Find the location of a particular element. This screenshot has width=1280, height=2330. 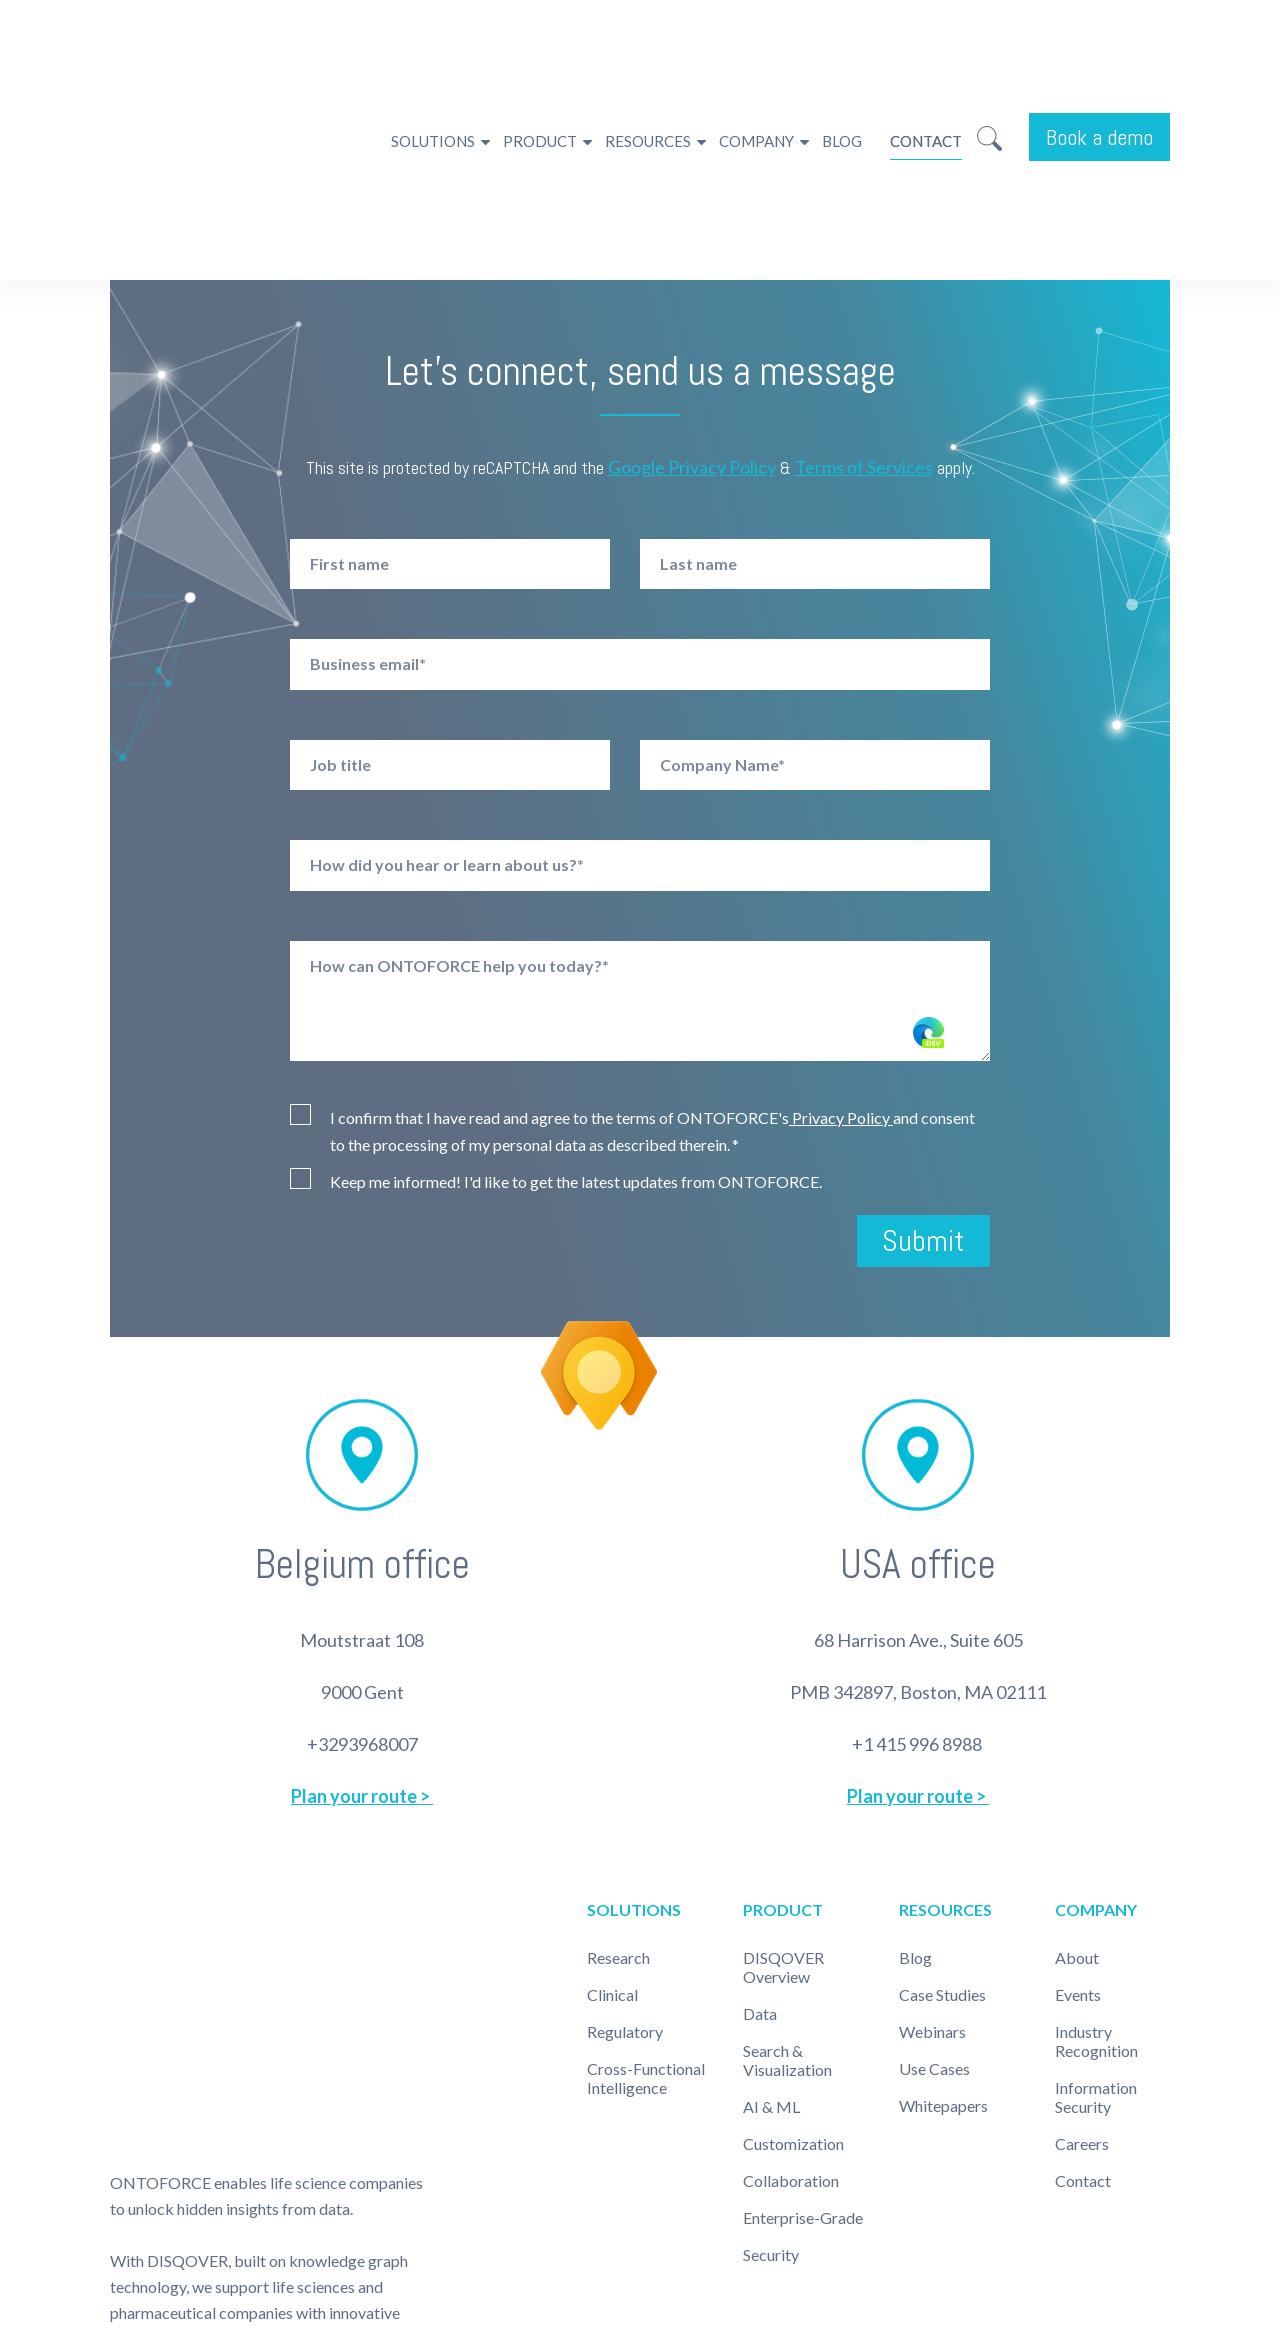

open microsoft edge developer browser is located at coordinates (928, 1032).